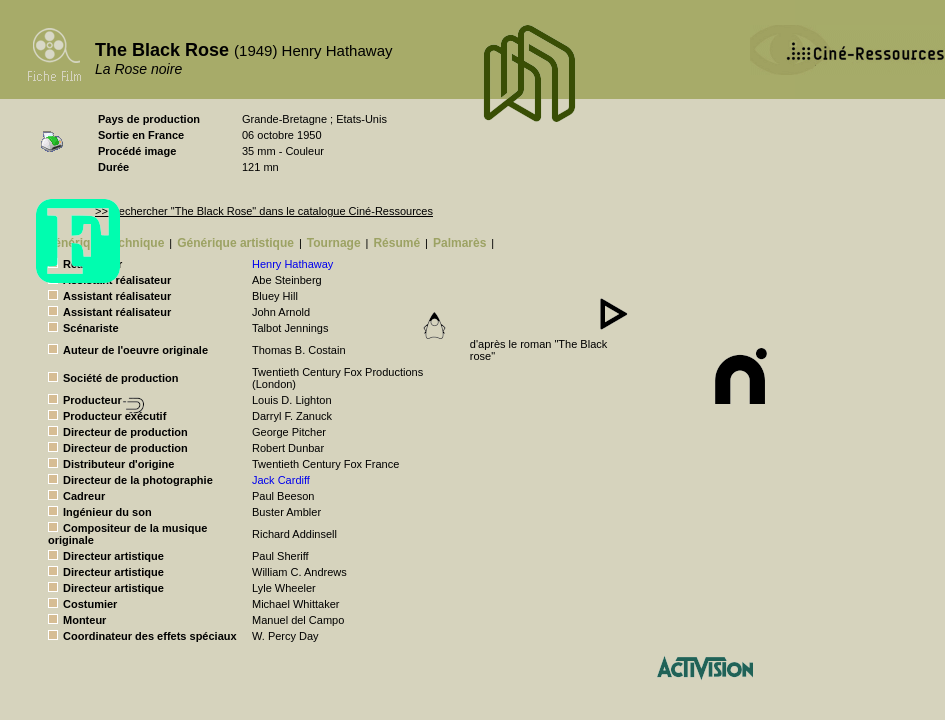  I want to click on activision company logo, so click(705, 668).